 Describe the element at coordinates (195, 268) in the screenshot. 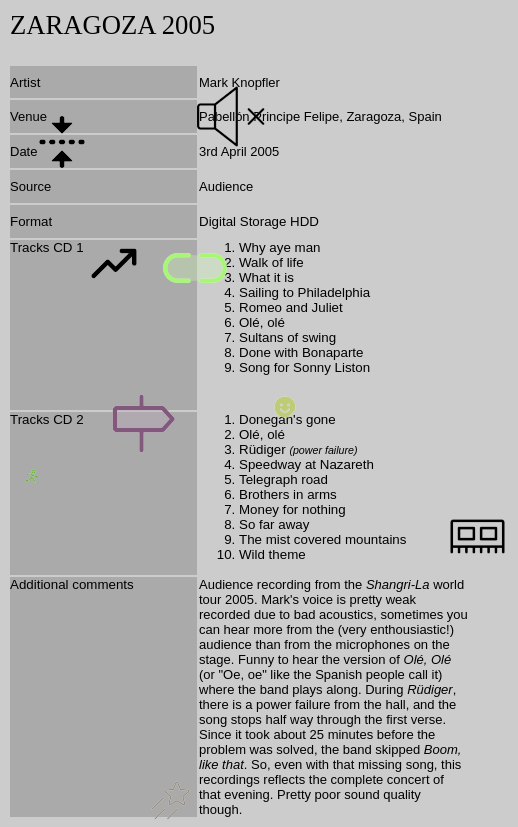

I see `unlink or disconnect a shared resource` at that location.